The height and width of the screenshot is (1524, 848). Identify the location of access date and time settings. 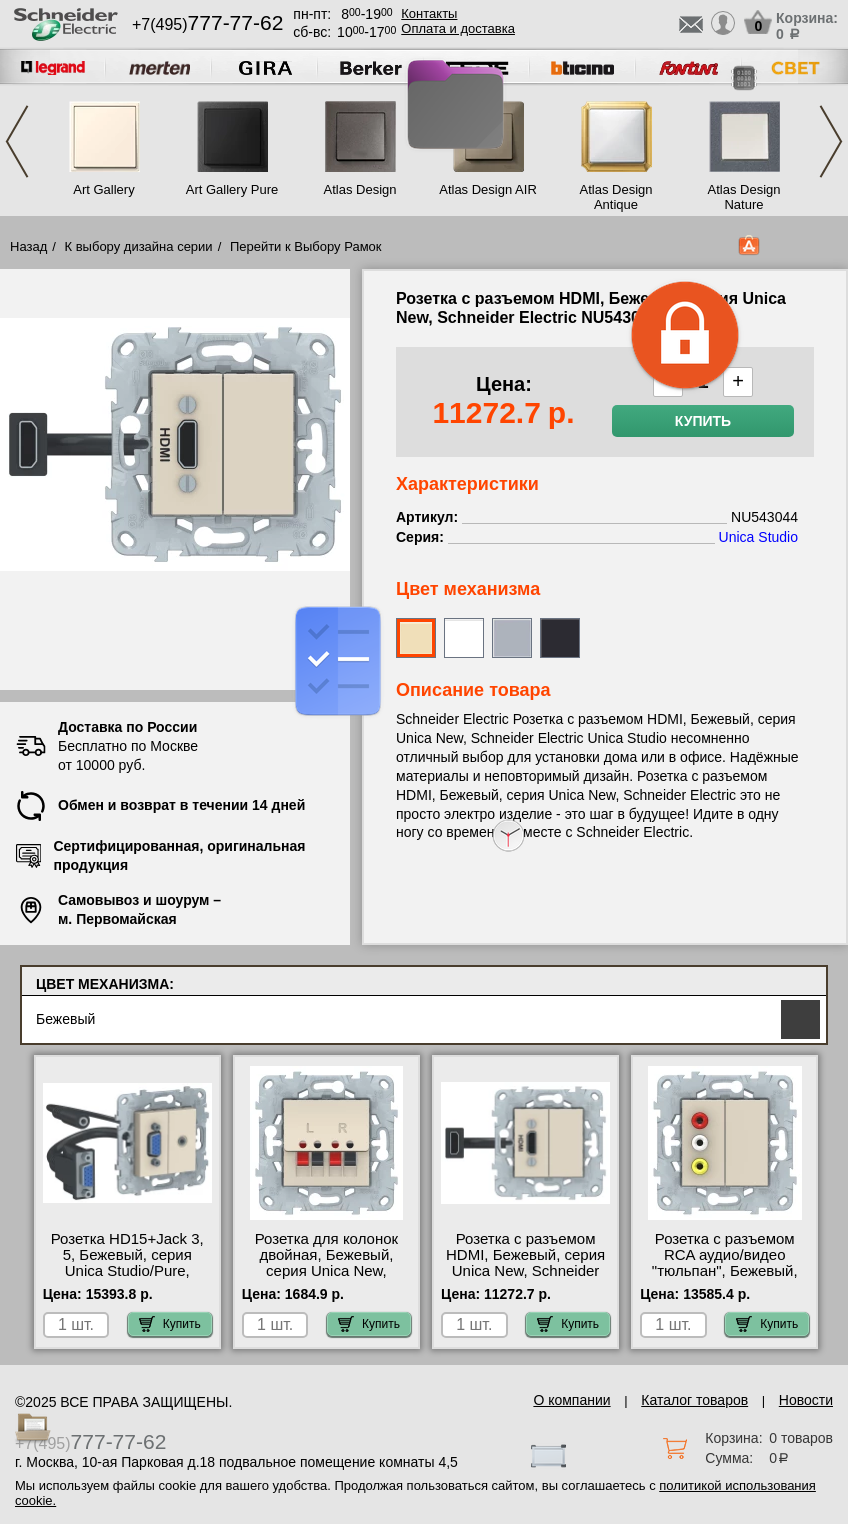
(508, 835).